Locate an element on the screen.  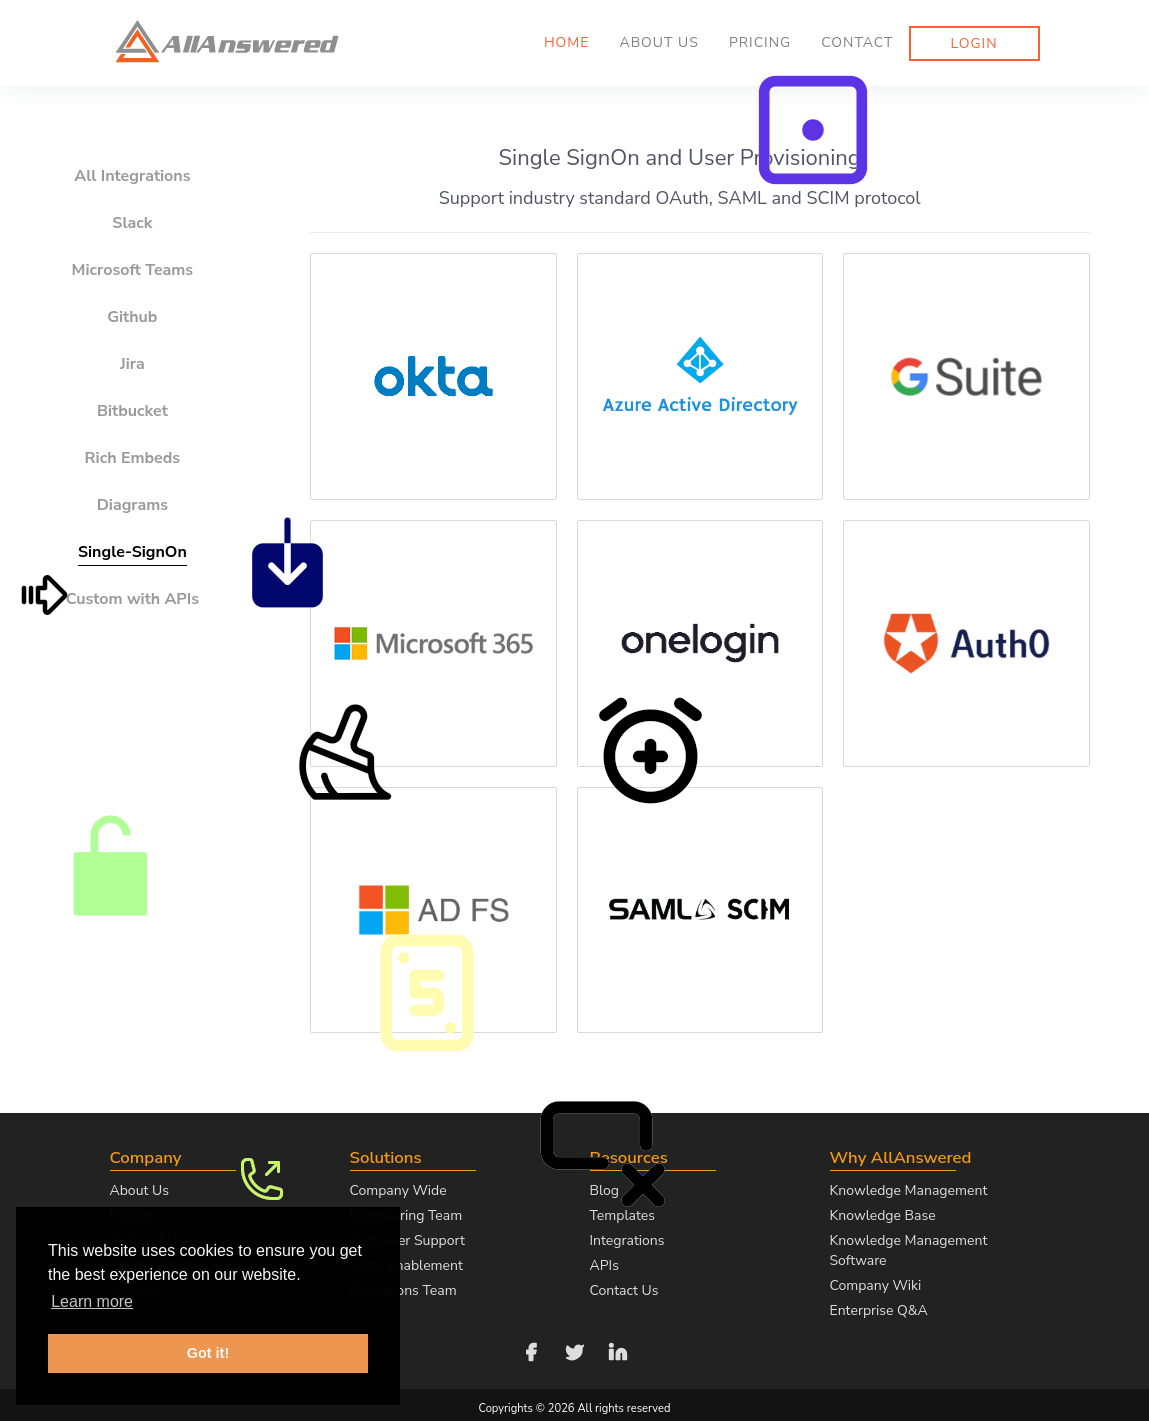
download a file or content is located at coordinates (287, 562).